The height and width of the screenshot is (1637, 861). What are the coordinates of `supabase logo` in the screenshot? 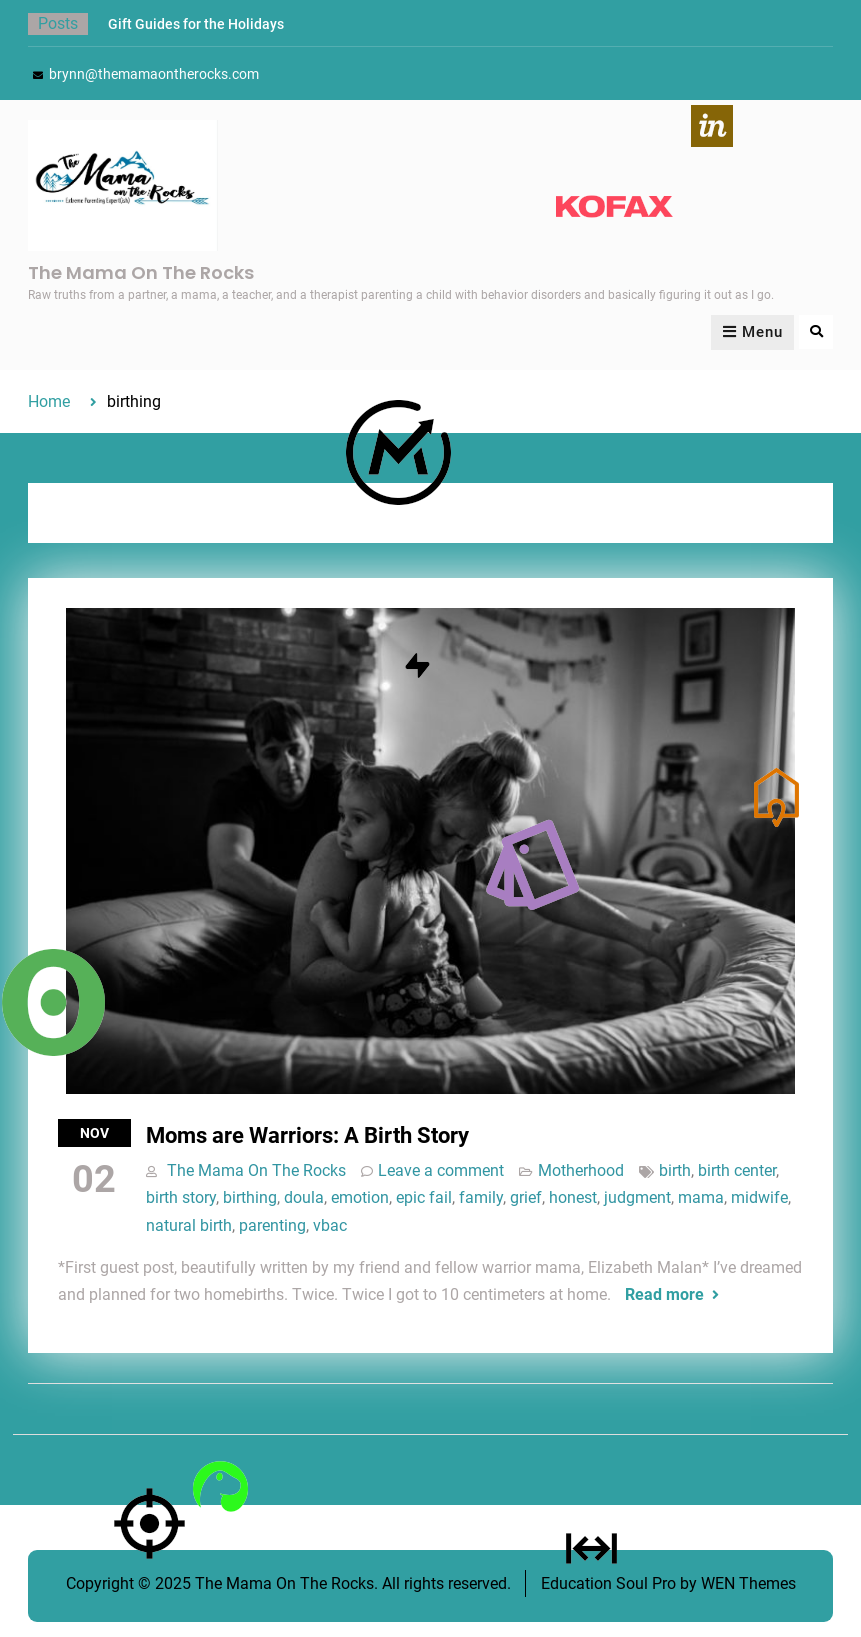 It's located at (417, 665).